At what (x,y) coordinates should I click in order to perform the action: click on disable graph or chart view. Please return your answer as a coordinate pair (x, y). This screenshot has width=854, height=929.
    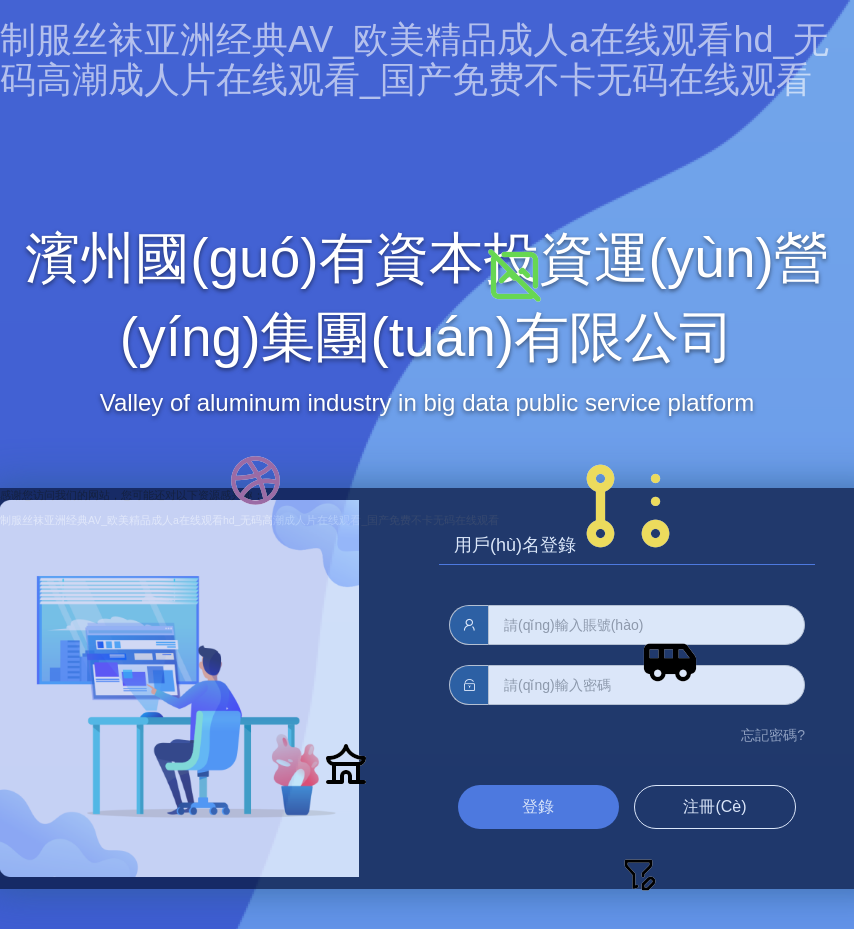
    Looking at the image, I should click on (514, 275).